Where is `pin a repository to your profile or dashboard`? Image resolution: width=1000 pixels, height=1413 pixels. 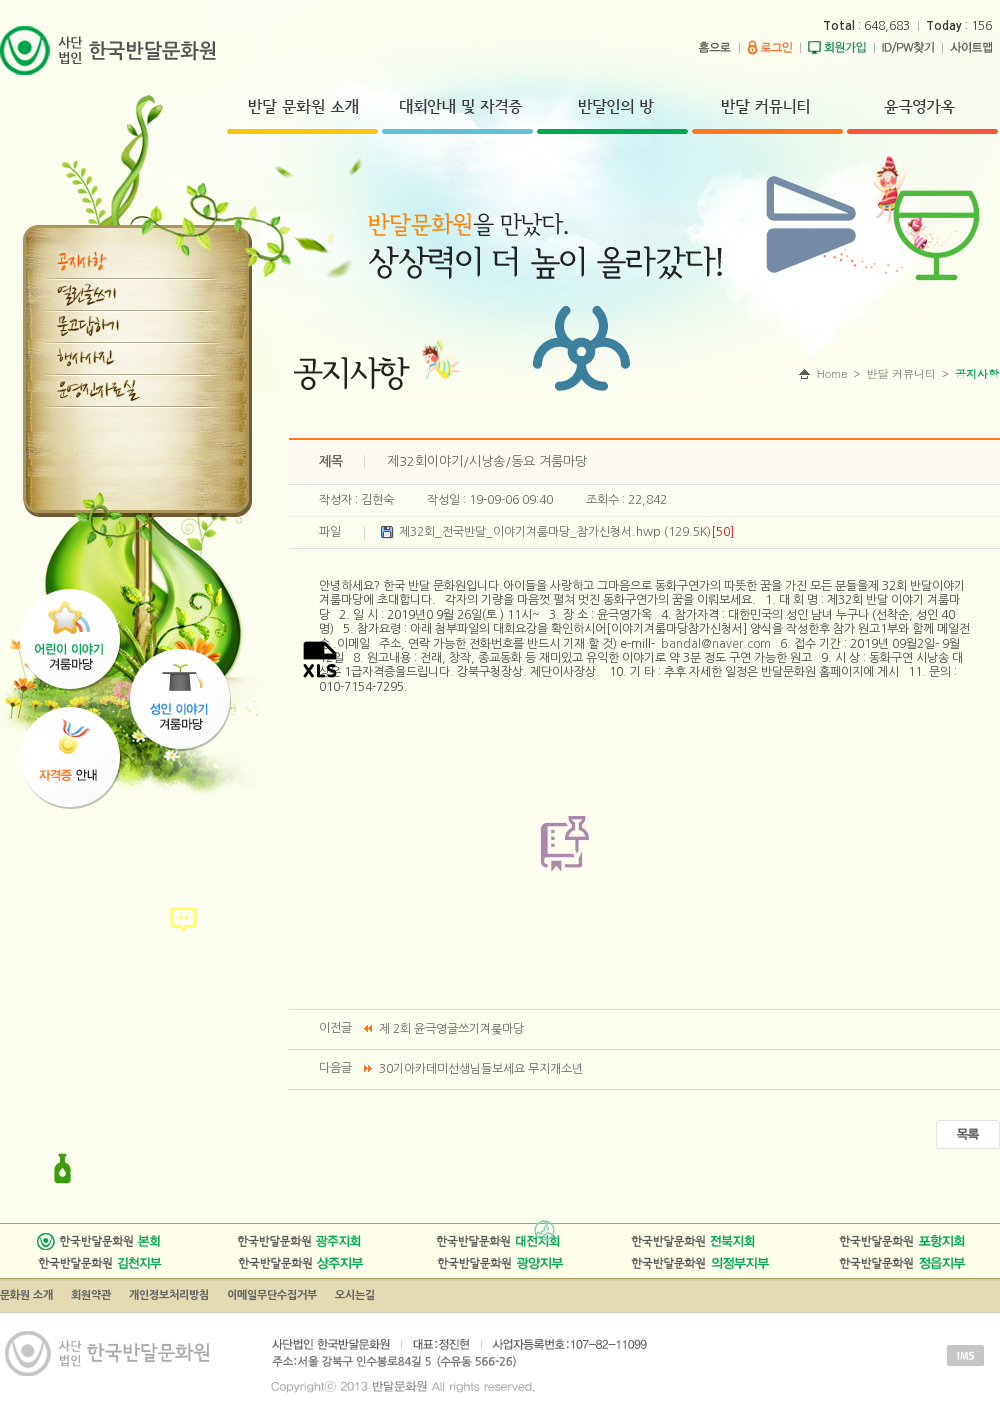 pin a repository to your profile or dashboard is located at coordinates (561, 843).